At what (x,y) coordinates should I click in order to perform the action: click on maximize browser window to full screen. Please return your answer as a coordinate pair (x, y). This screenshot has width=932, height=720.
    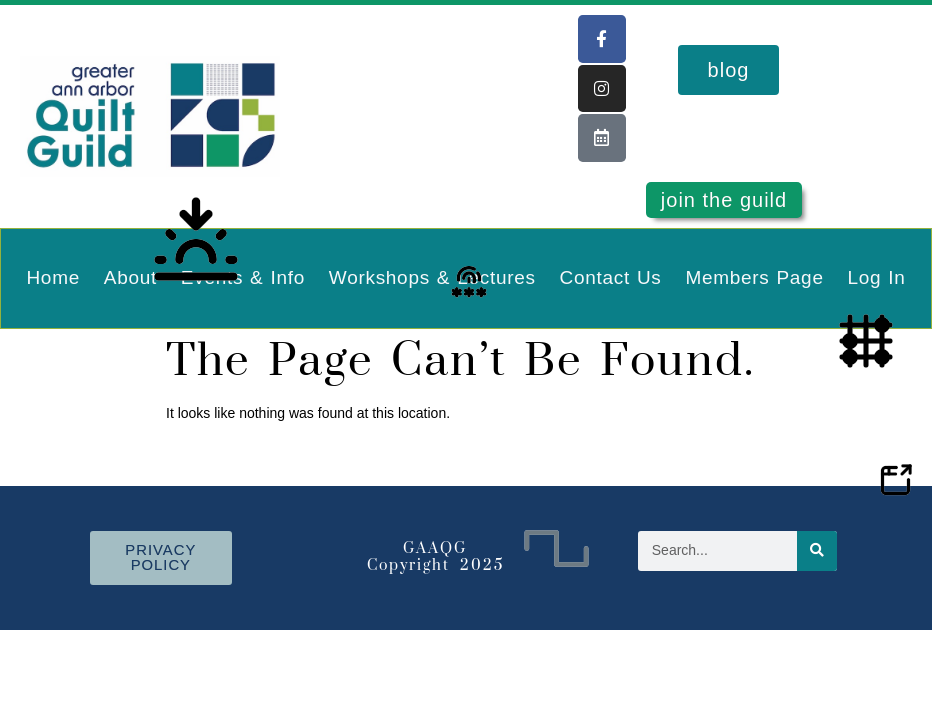
    Looking at the image, I should click on (895, 480).